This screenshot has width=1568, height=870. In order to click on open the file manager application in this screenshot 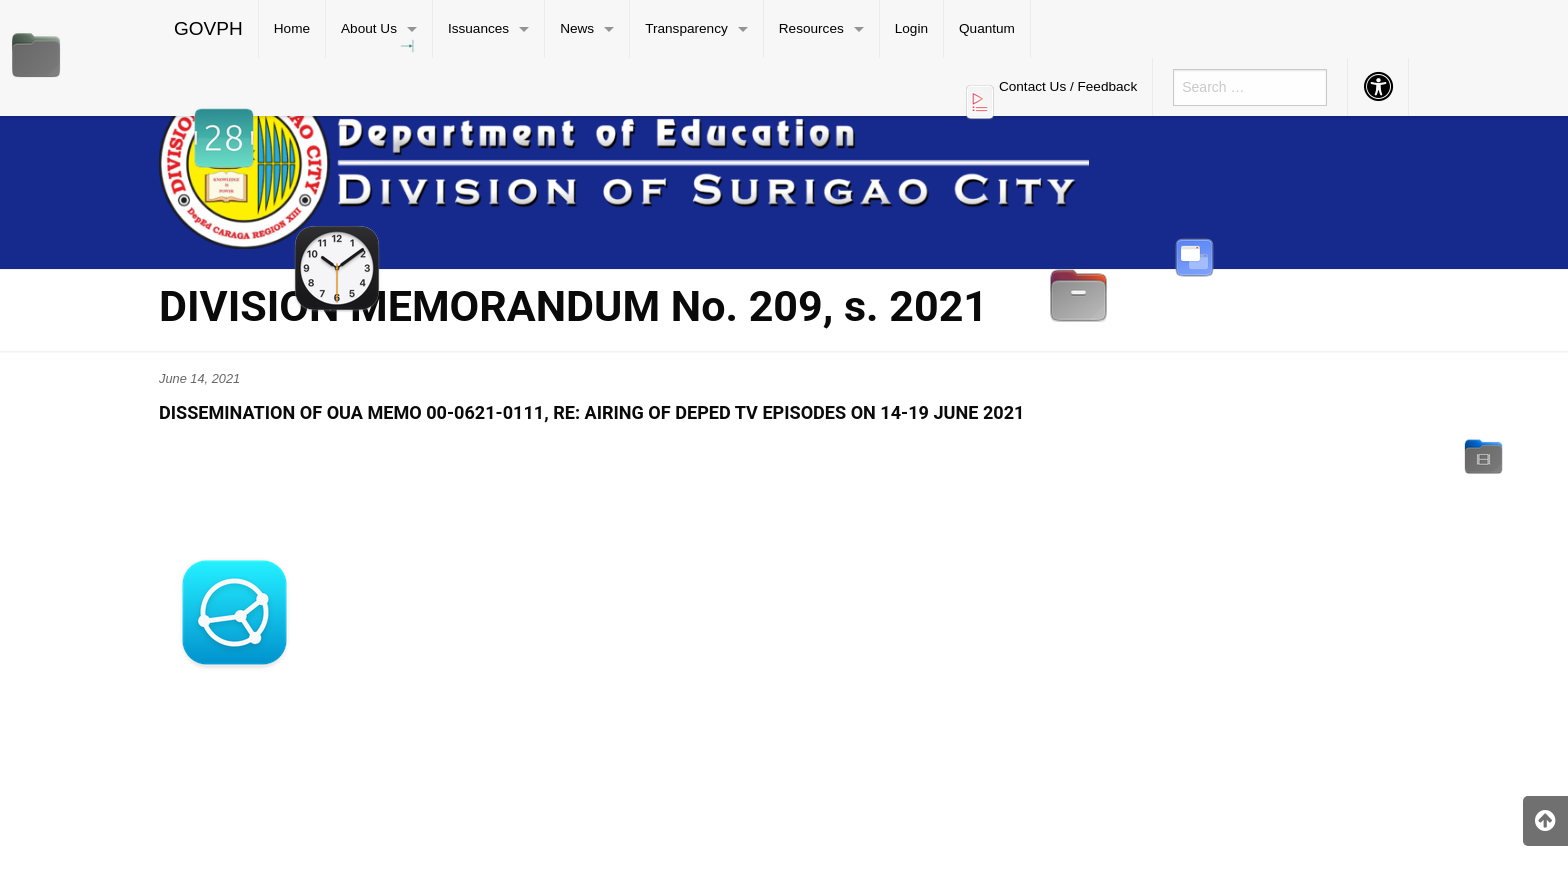, I will do `click(1078, 295)`.